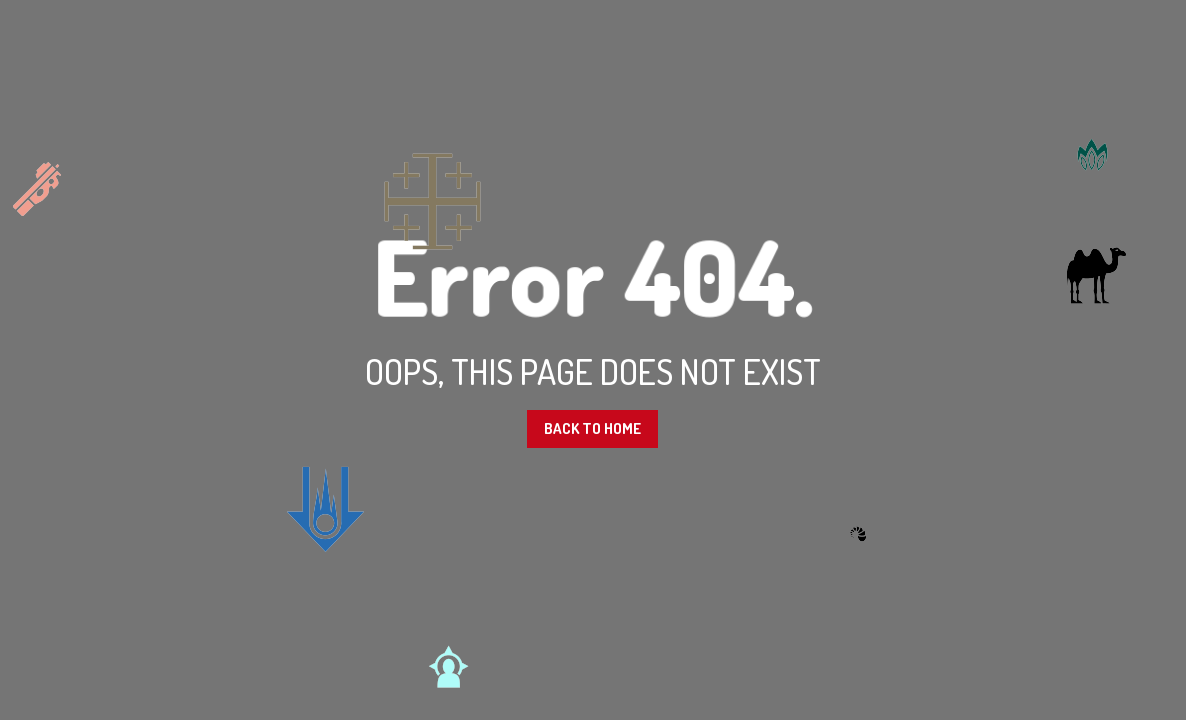  I want to click on religious or faith-based content indicator, so click(432, 201).